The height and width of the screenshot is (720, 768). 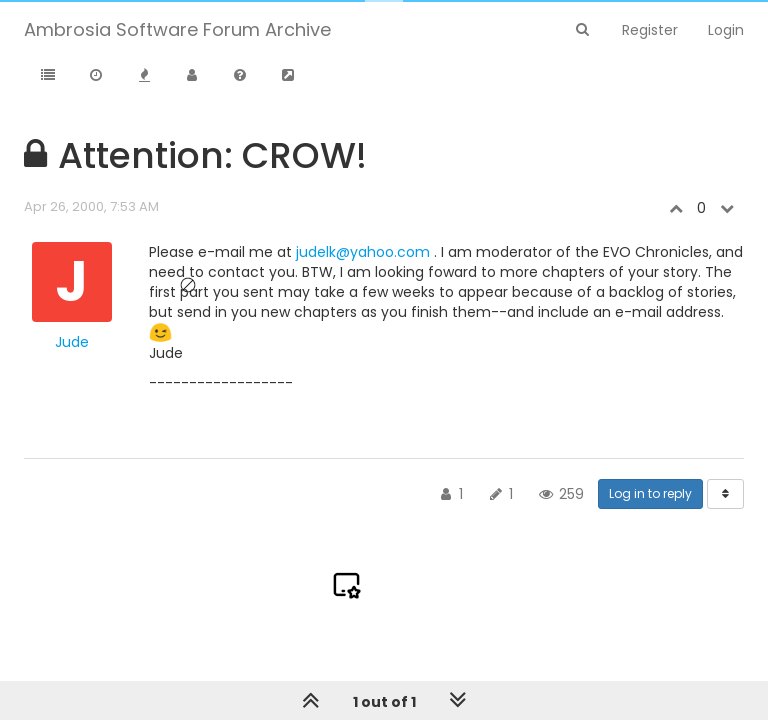 What do you see at coordinates (346, 584) in the screenshot?
I see `mark this tablet as a favorite device` at bounding box center [346, 584].